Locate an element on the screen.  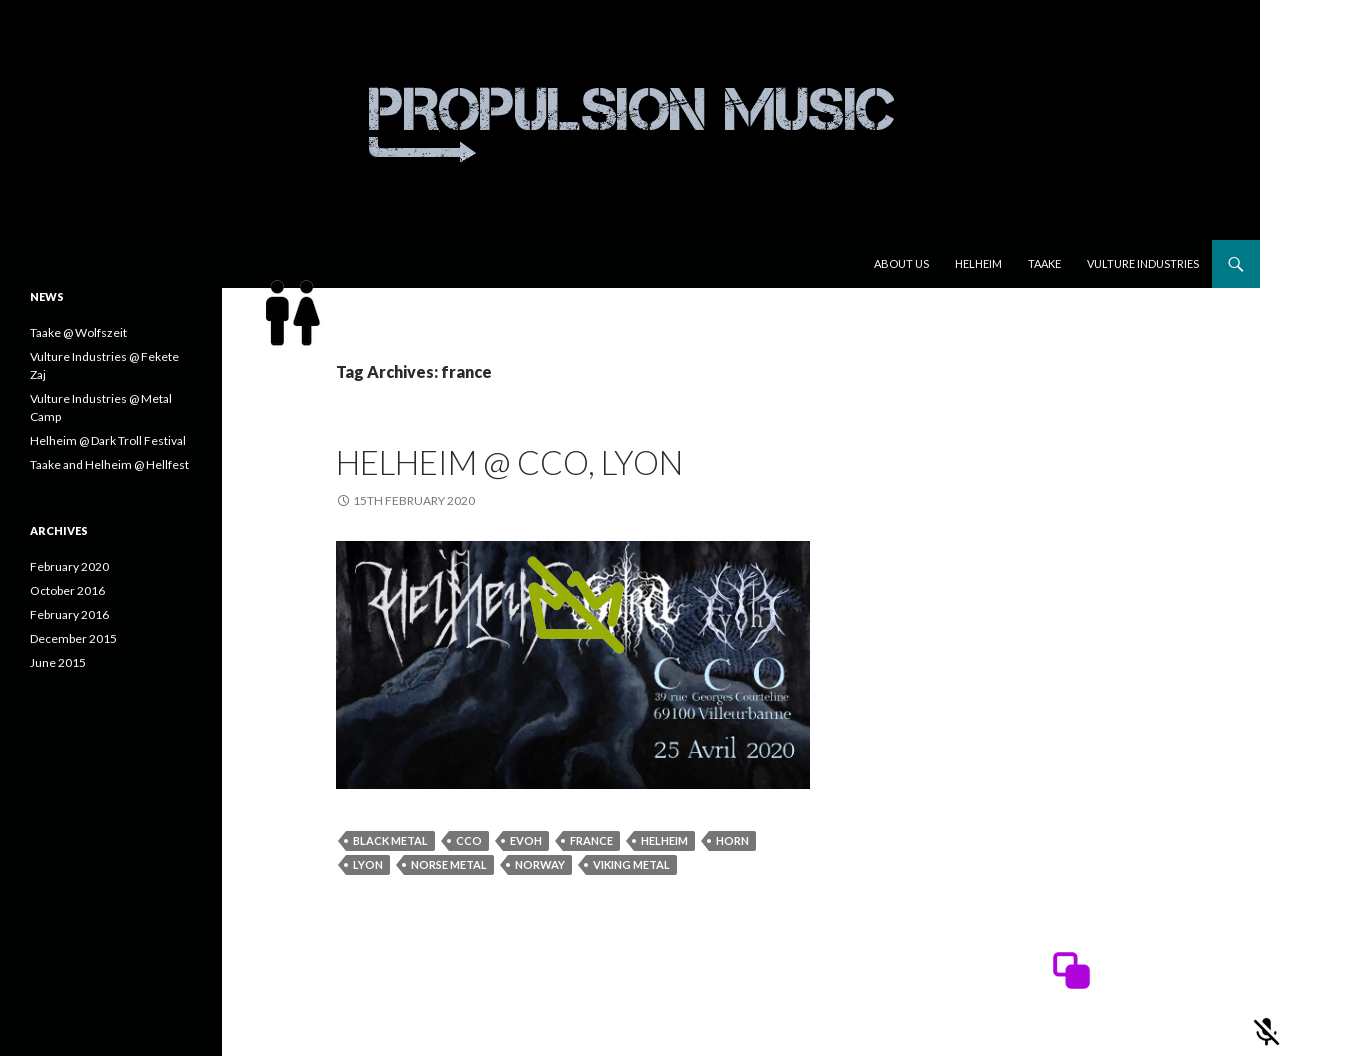
locate restroom facilities is located at coordinates (292, 313).